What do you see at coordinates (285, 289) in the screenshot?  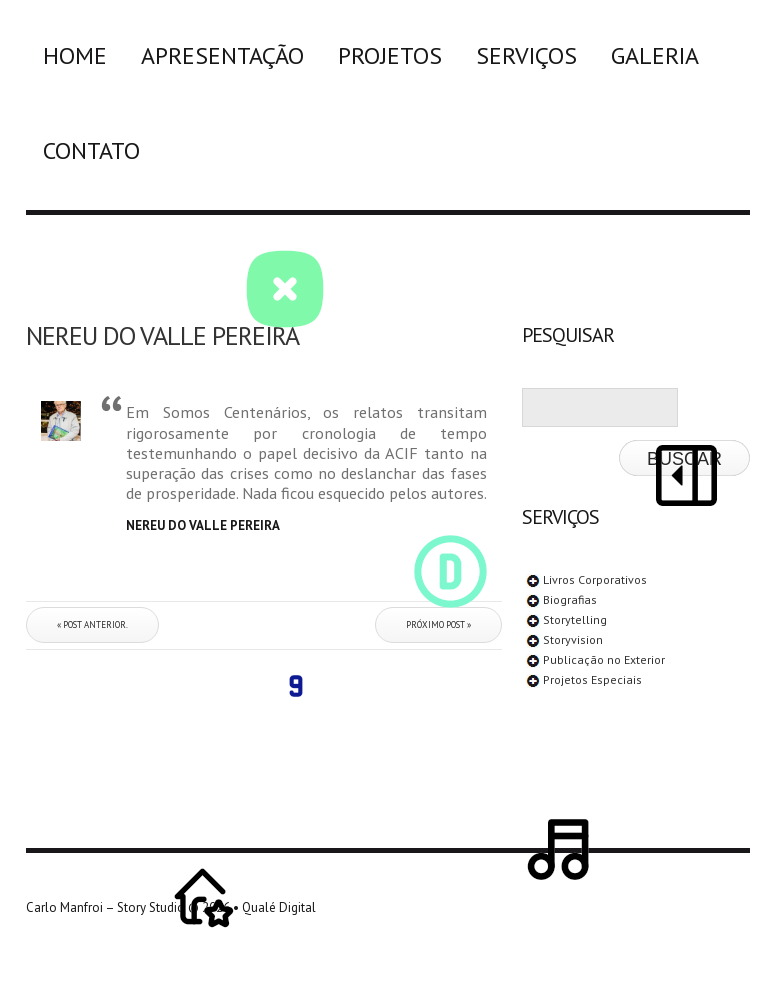 I see `close or dismiss a modal window` at bounding box center [285, 289].